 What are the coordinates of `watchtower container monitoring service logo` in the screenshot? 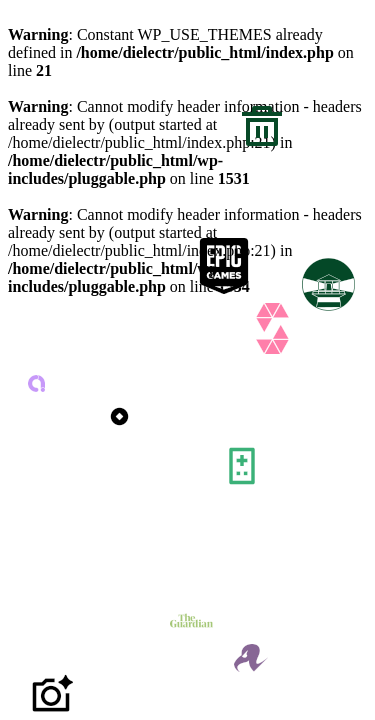 It's located at (328, 284).